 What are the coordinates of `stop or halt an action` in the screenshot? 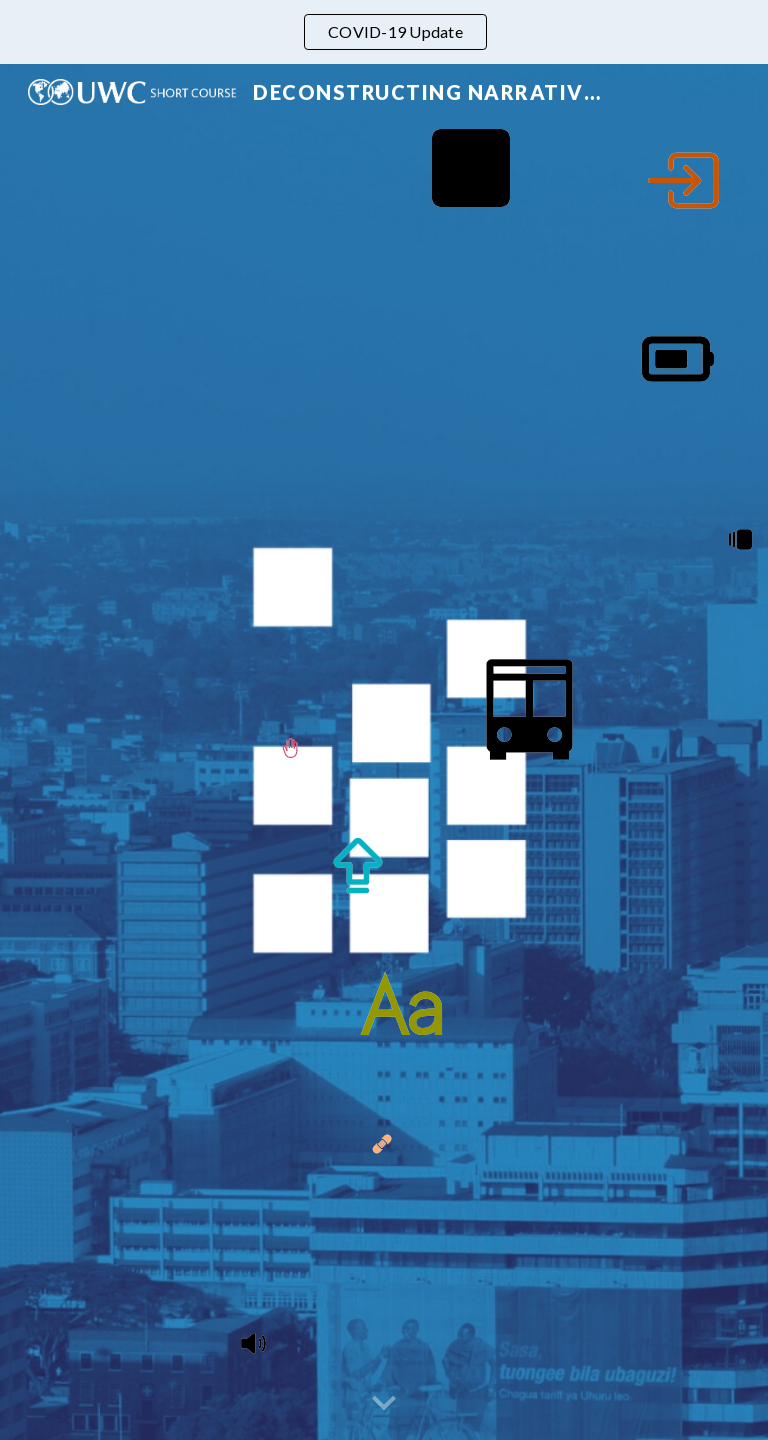 It's located at (290, 748).